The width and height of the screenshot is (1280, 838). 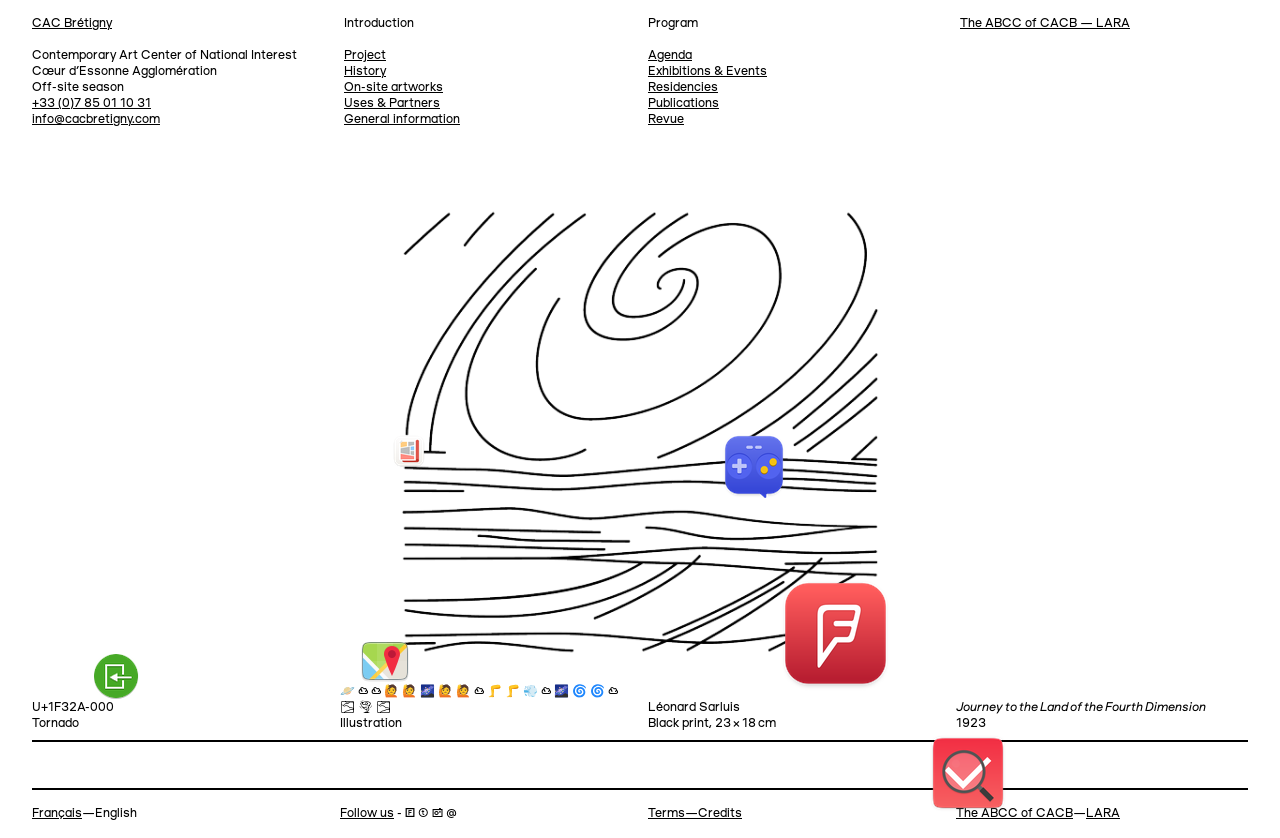 I want to click on open dissent messaging app, so click(x=754, y=465).